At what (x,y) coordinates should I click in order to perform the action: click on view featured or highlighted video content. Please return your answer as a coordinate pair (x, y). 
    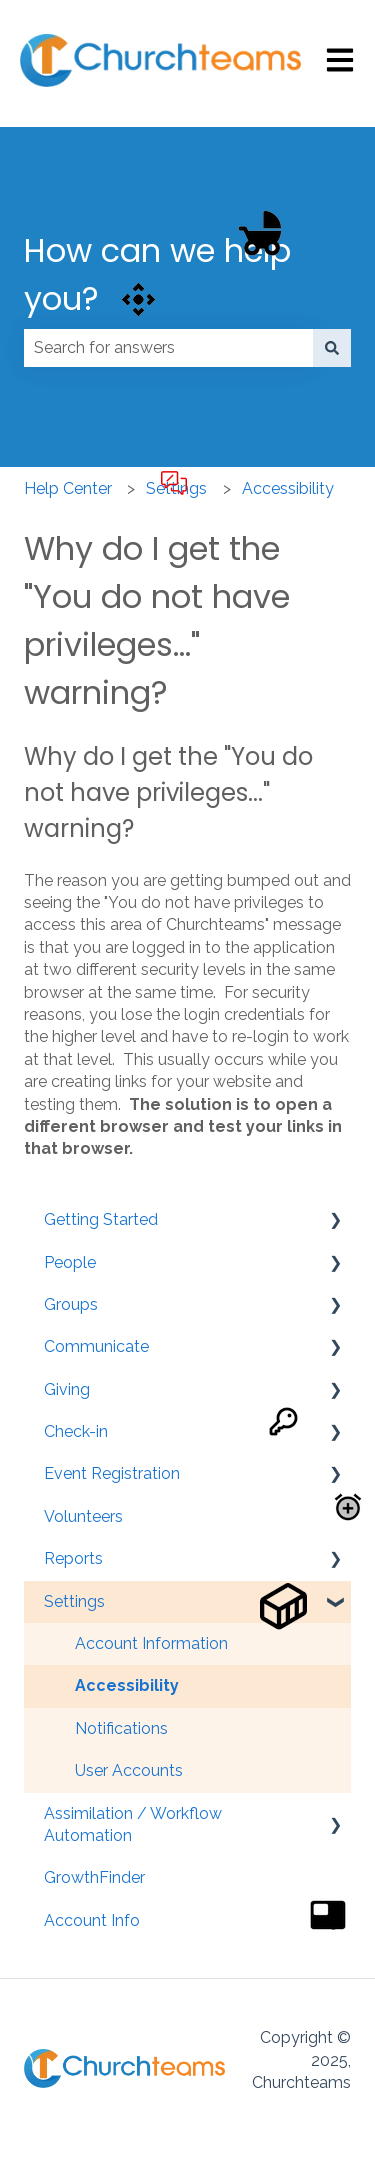
    Looking at the image, I should click on (328, 1915).